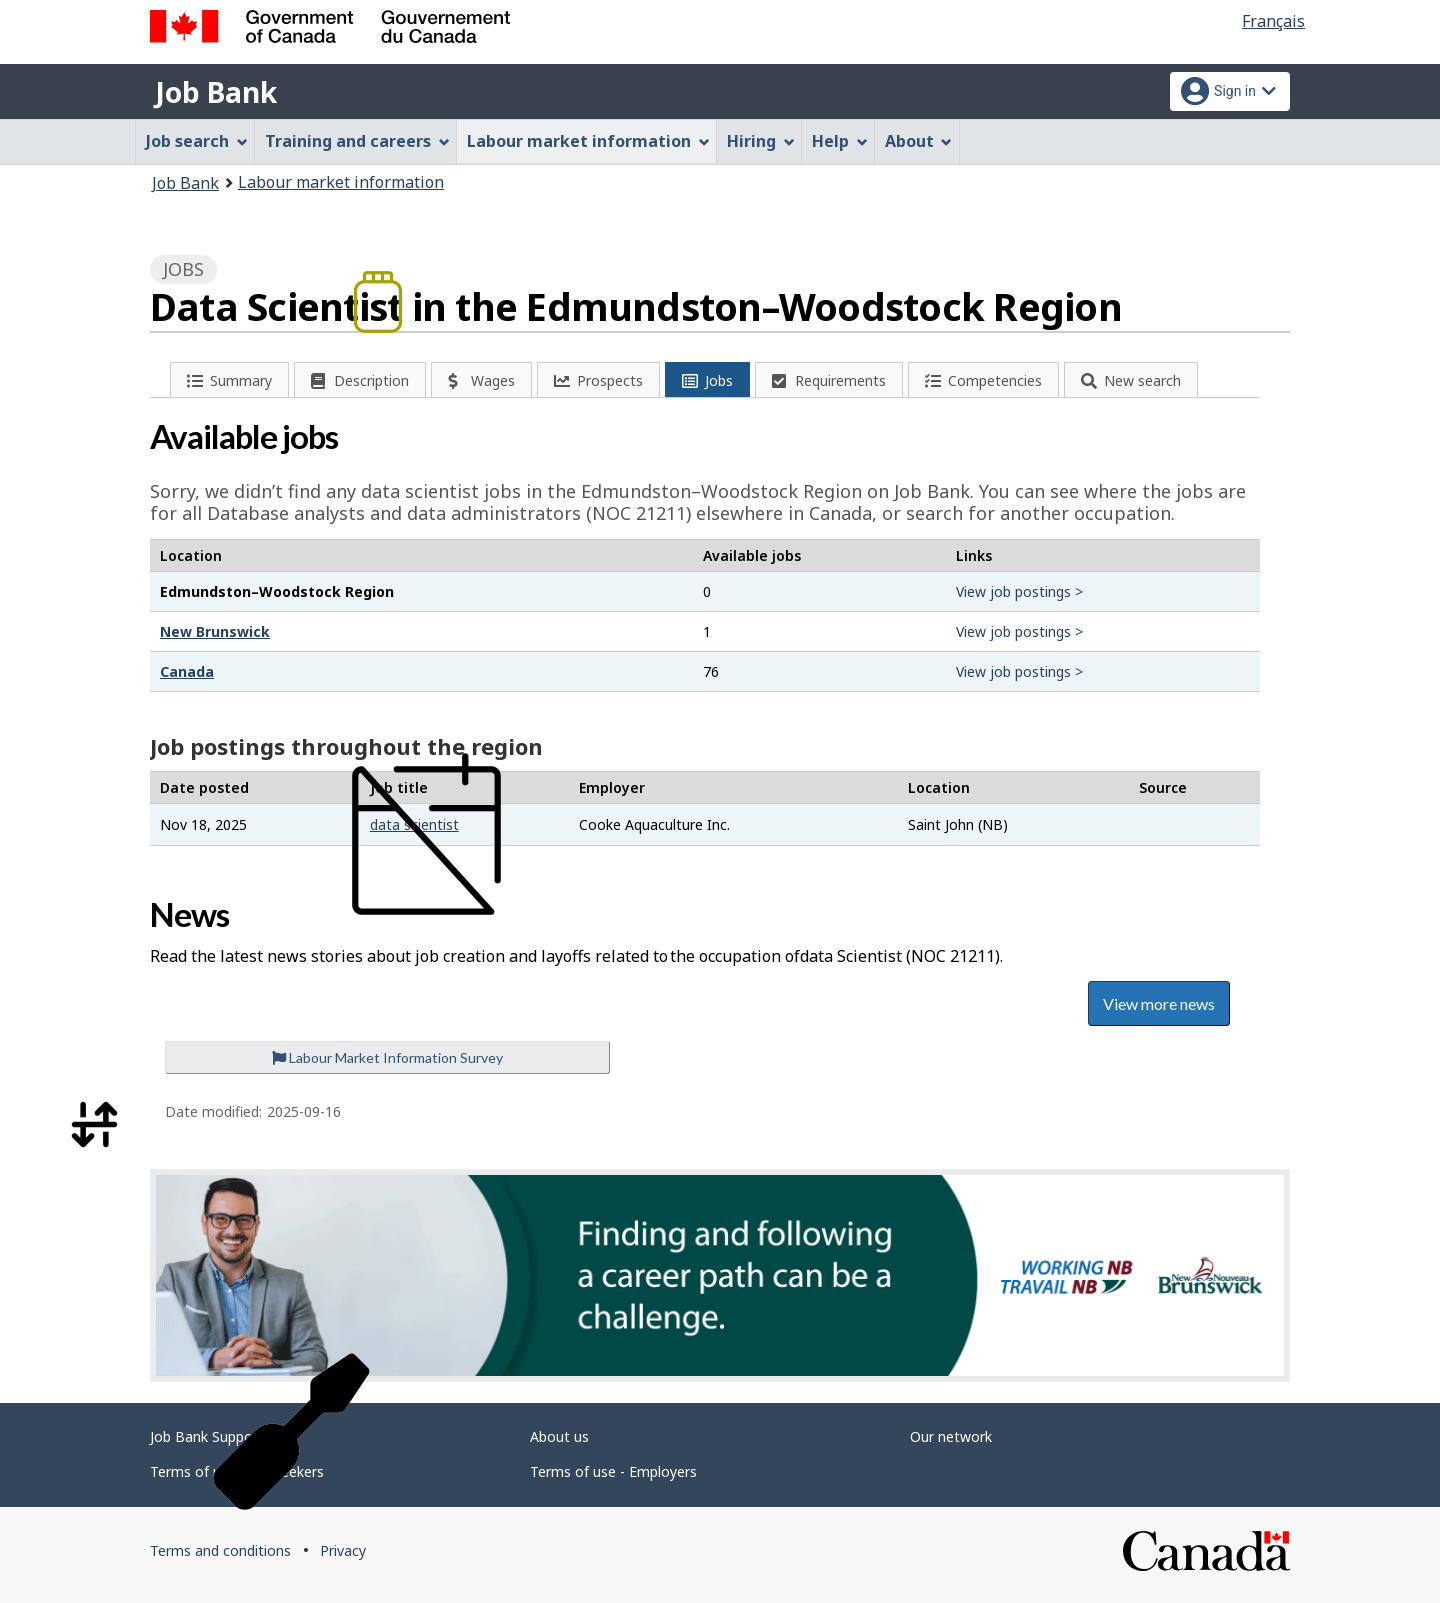 The image size is (1440, 1603). What do you see at coordinates (378, 302) in the screenshot?
I see `store or save items to a collection` at bounding box center [378, 302].